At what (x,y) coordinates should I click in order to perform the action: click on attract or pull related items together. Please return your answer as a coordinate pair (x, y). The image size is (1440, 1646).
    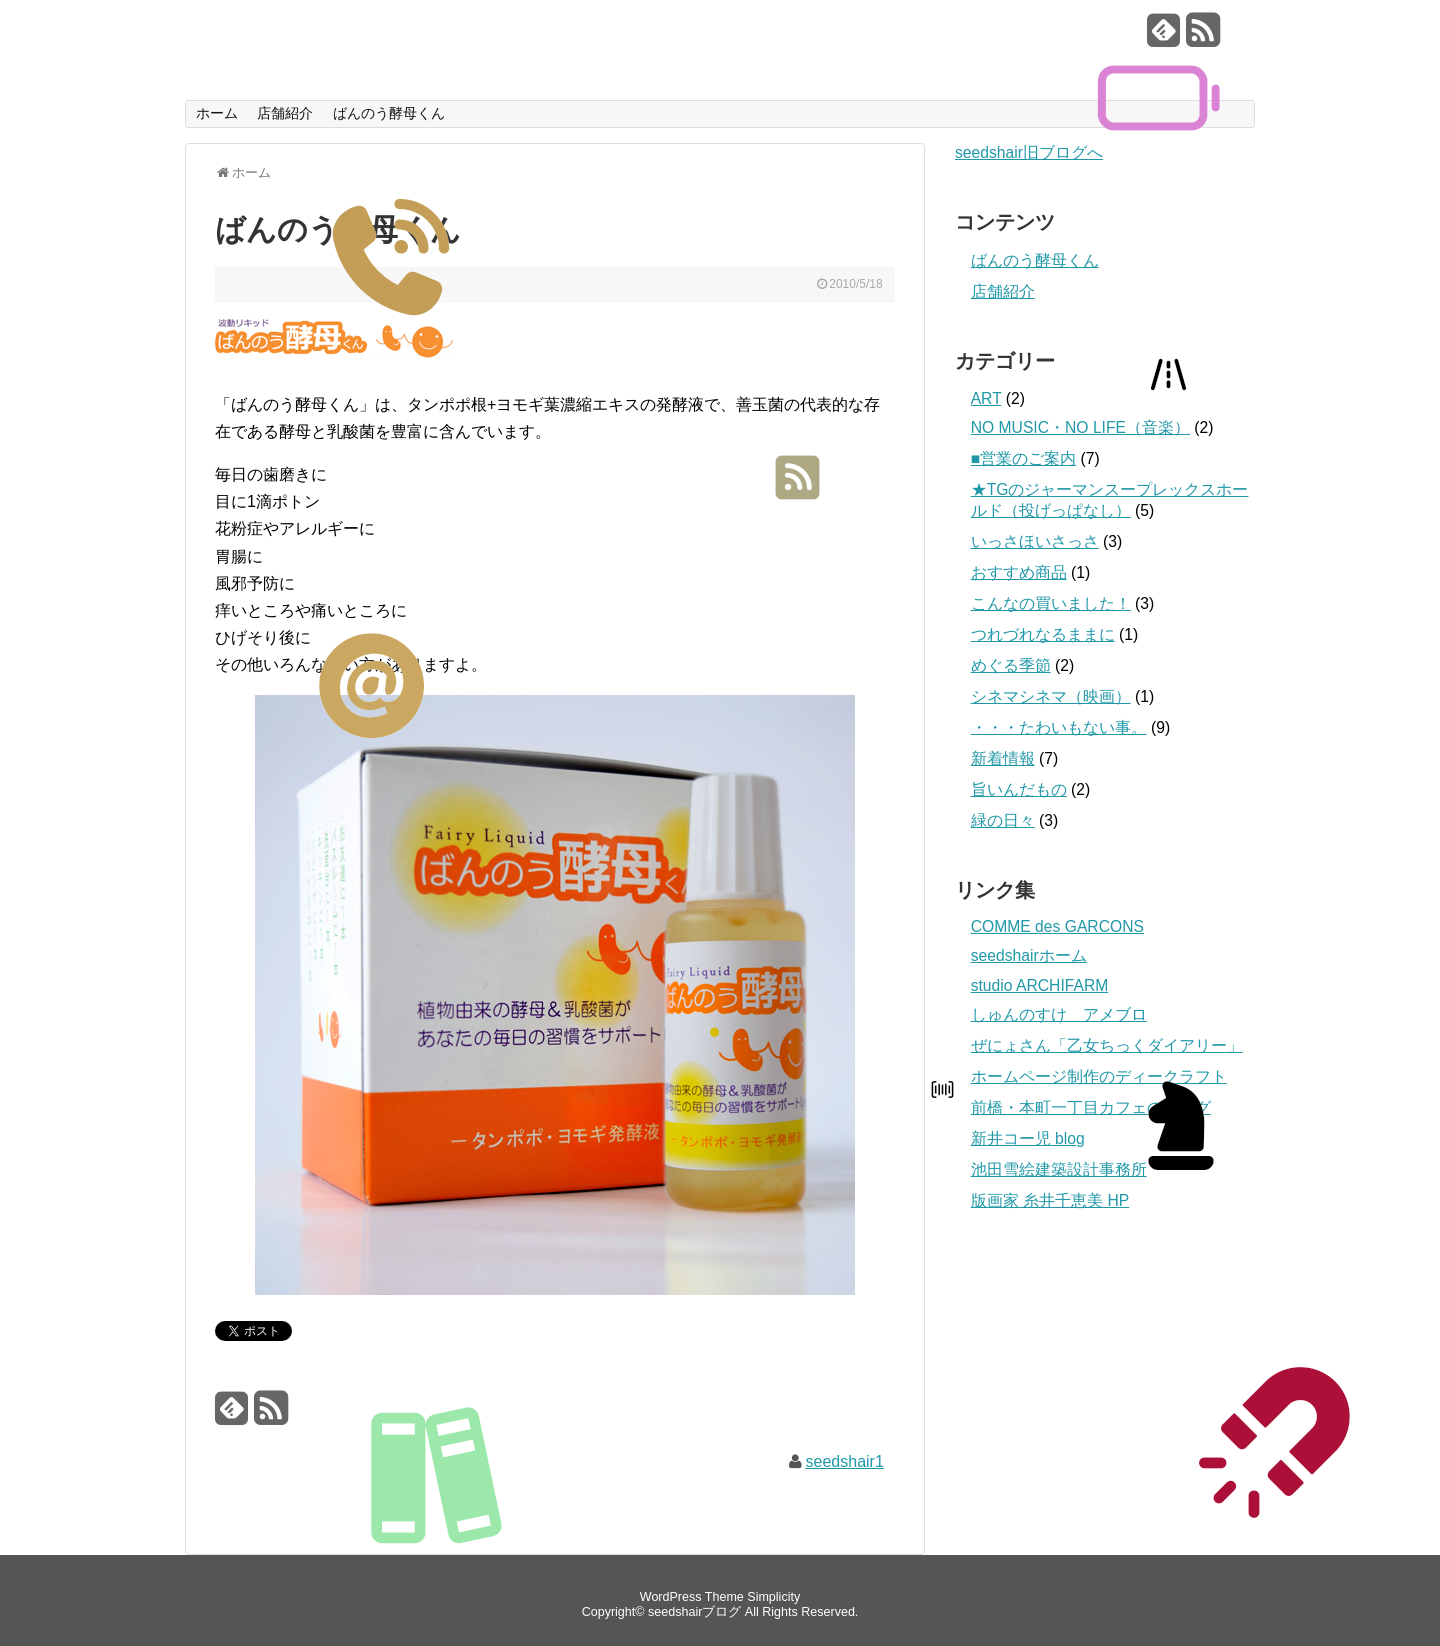
    Looking at the image, I should click on (1276, 1441).